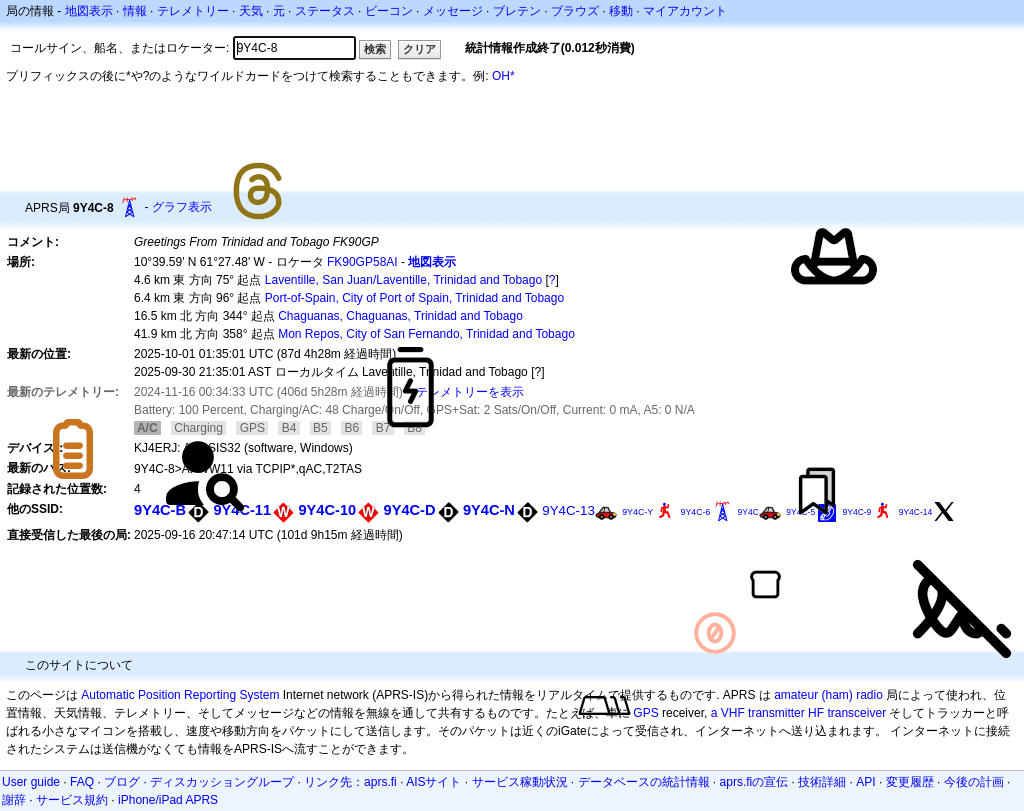 Image resolution: width=1024 pixels, height=811 pixels. What do you see at coordinates (765, 584) in the screenshot?
I see `browse bakery or bread products` at bounding box center [765, 584].